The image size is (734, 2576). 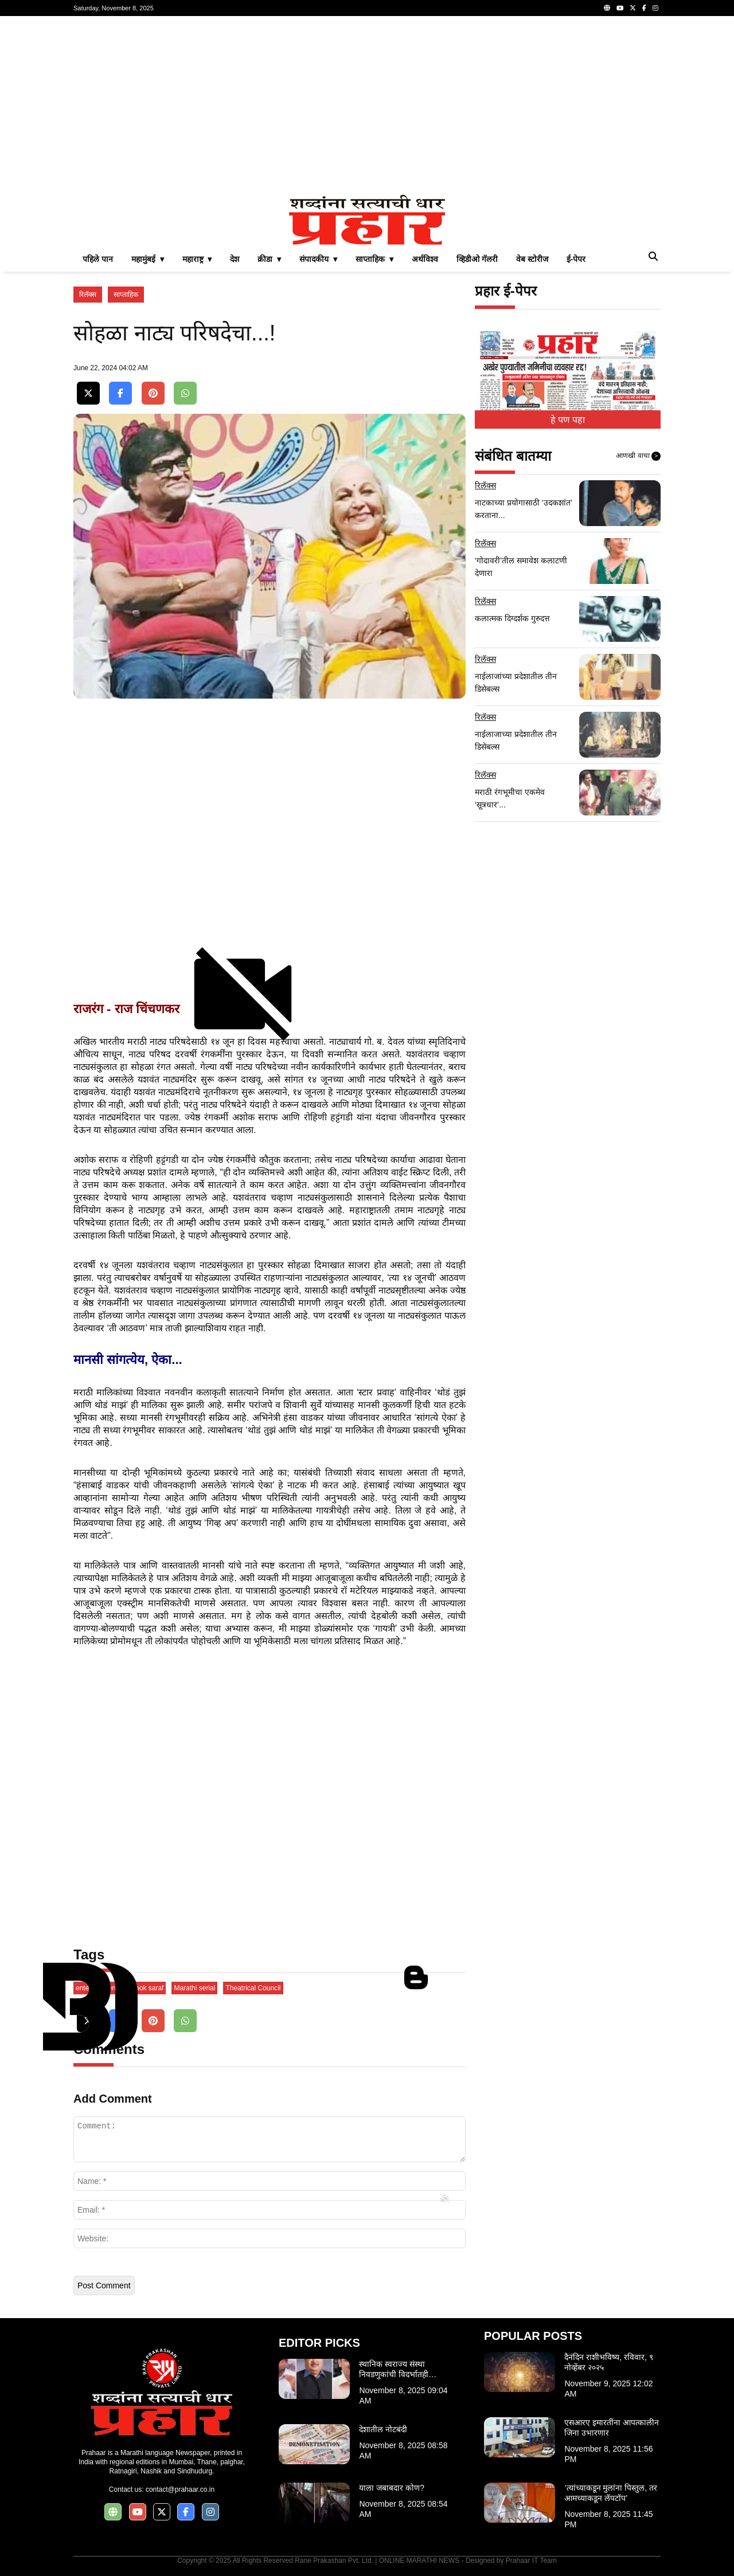 I want to click on open blogger app, so click(x=416, y=1977).